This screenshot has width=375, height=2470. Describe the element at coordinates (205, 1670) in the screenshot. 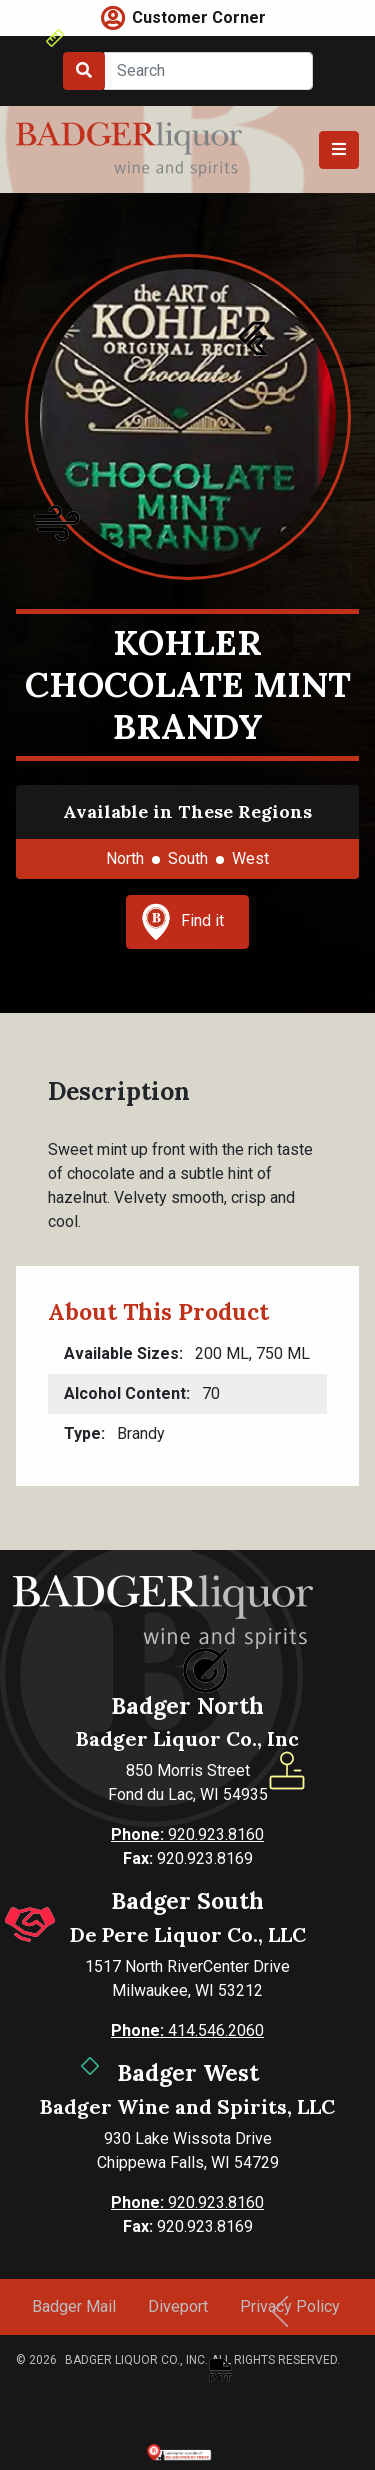

I see `set a goal or target` at that location.